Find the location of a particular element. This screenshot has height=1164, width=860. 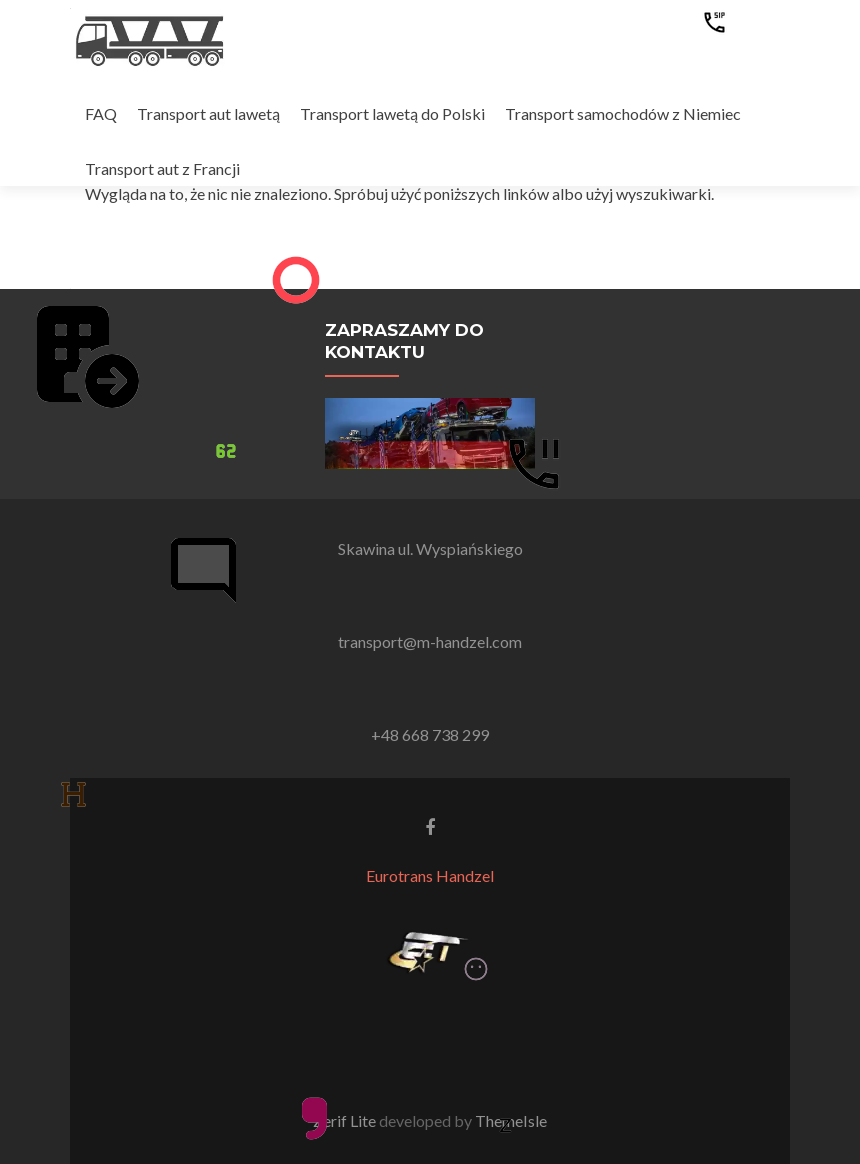

indicates items starting with the letter Z in an alphabetical list is located at coordinates (505, 1125).